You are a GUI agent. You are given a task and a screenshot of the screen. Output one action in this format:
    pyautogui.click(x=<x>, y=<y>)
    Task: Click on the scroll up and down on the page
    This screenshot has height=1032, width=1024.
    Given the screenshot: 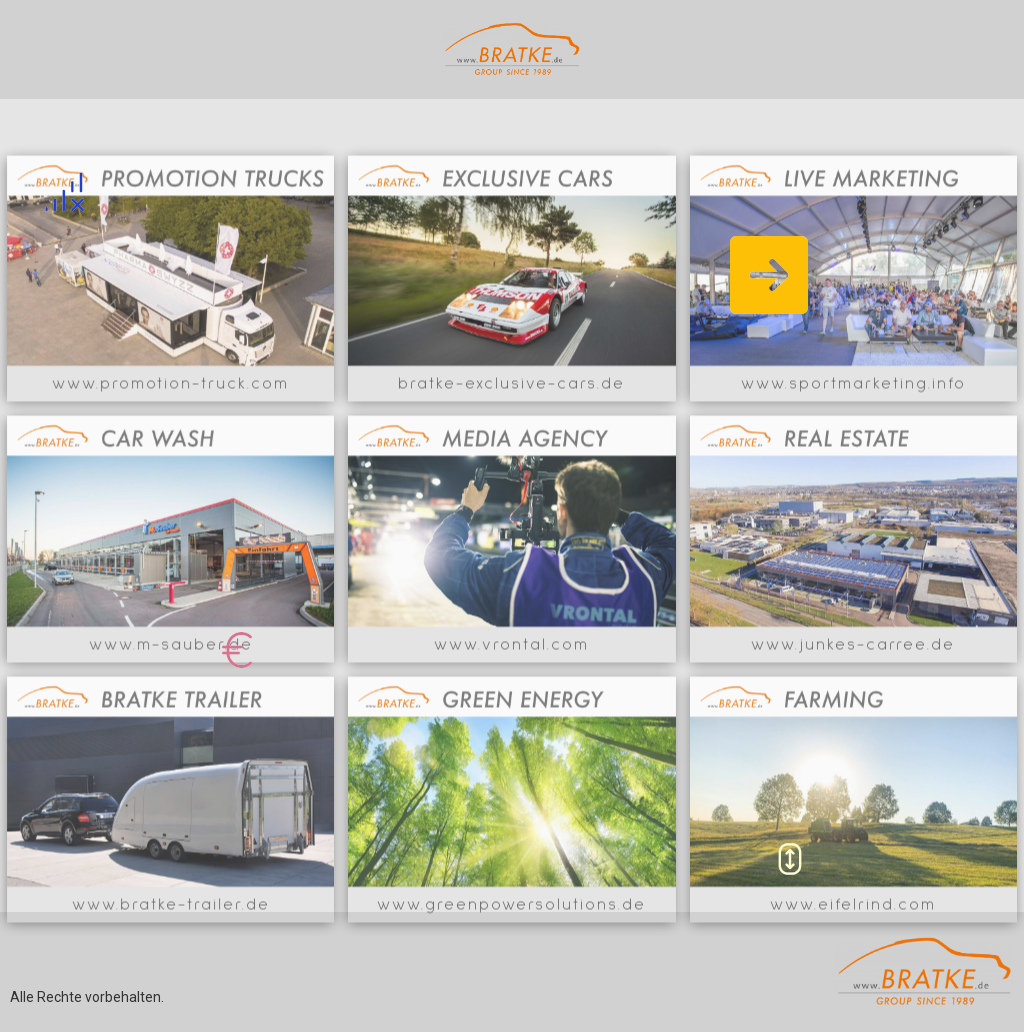 What is the action you would take?
    pyautogui.click(x=790, y=859)
    